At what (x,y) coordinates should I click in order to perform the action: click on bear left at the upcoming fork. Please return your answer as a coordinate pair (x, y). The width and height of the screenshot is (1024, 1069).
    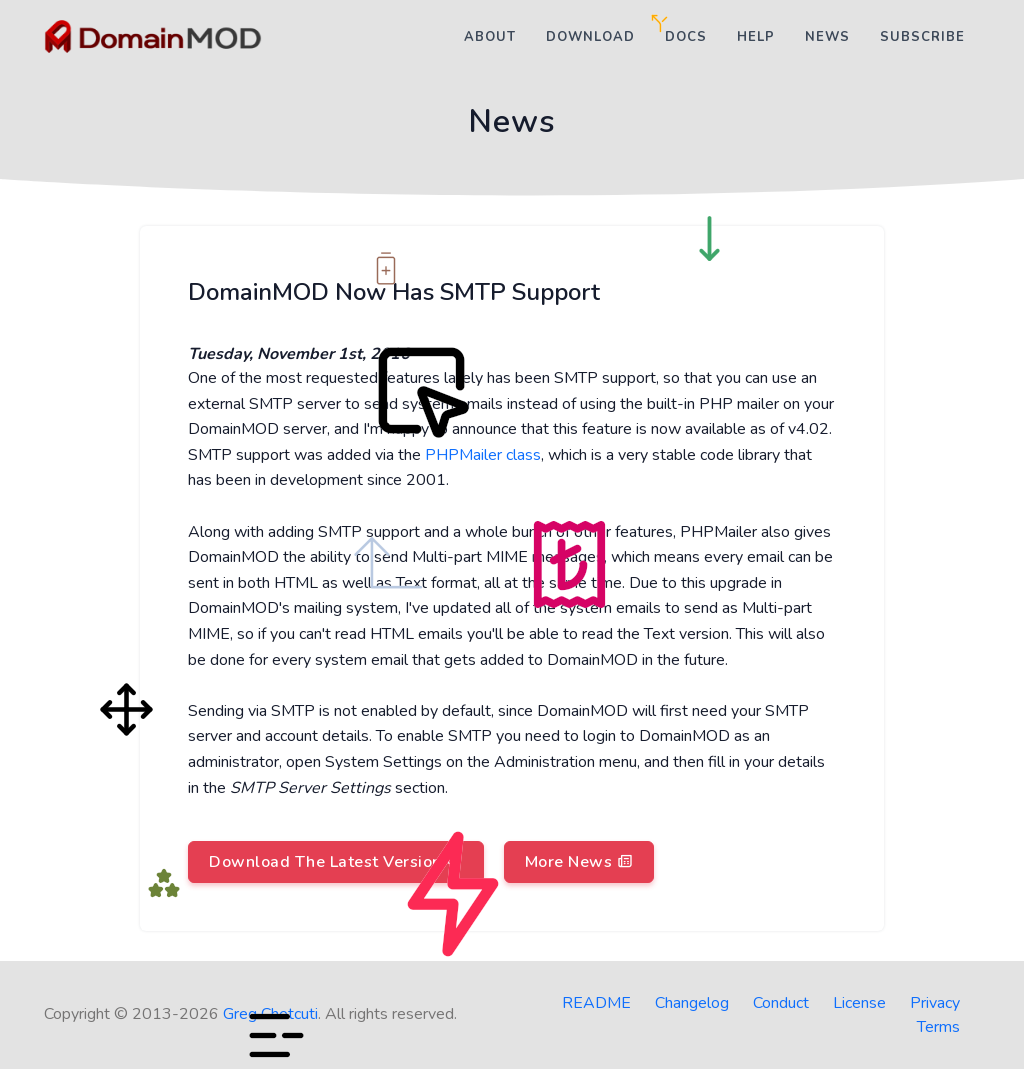
    Looking at the image, I should click on (659, 23).